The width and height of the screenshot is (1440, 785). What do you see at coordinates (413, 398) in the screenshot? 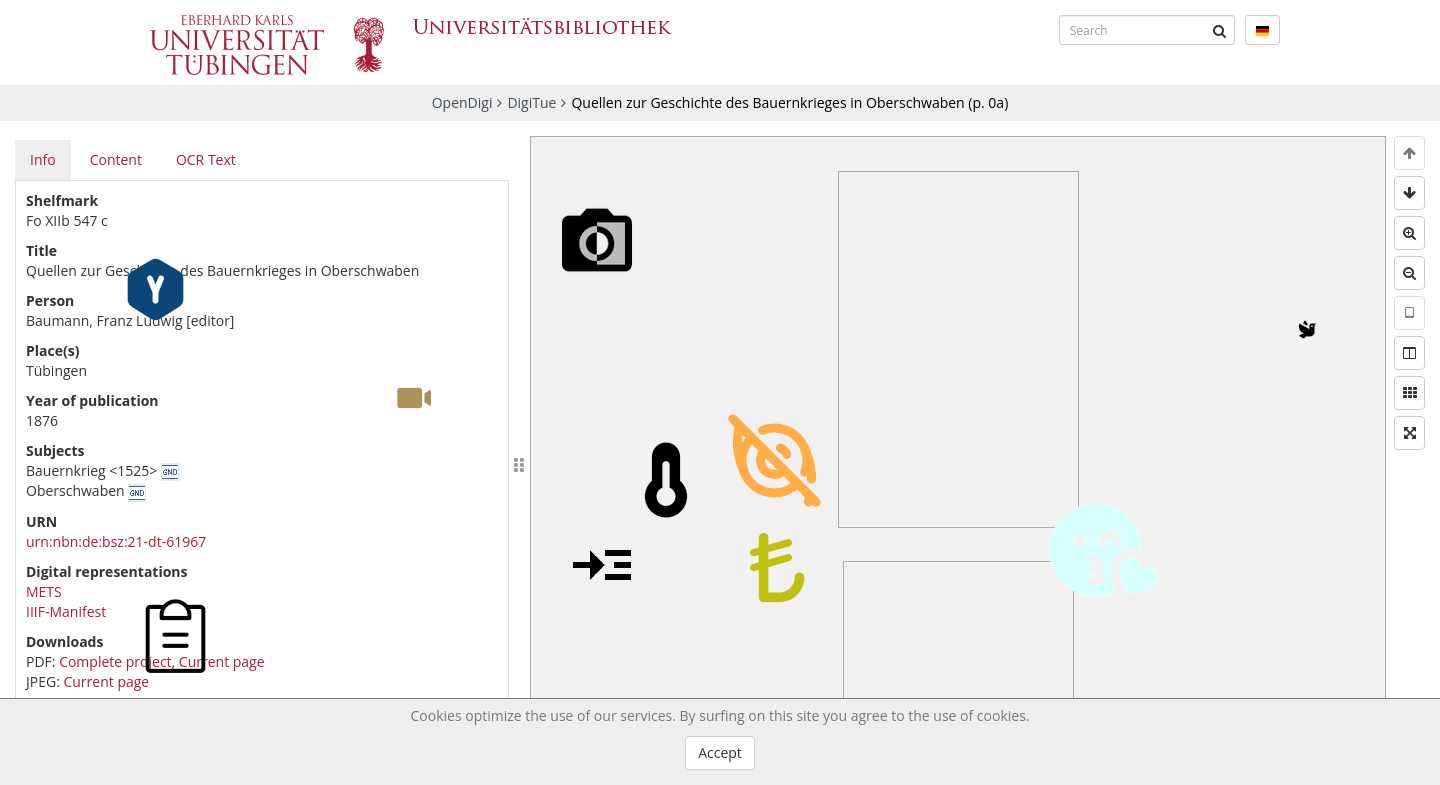
I see `start a video call` at bounding box center [413, 398].